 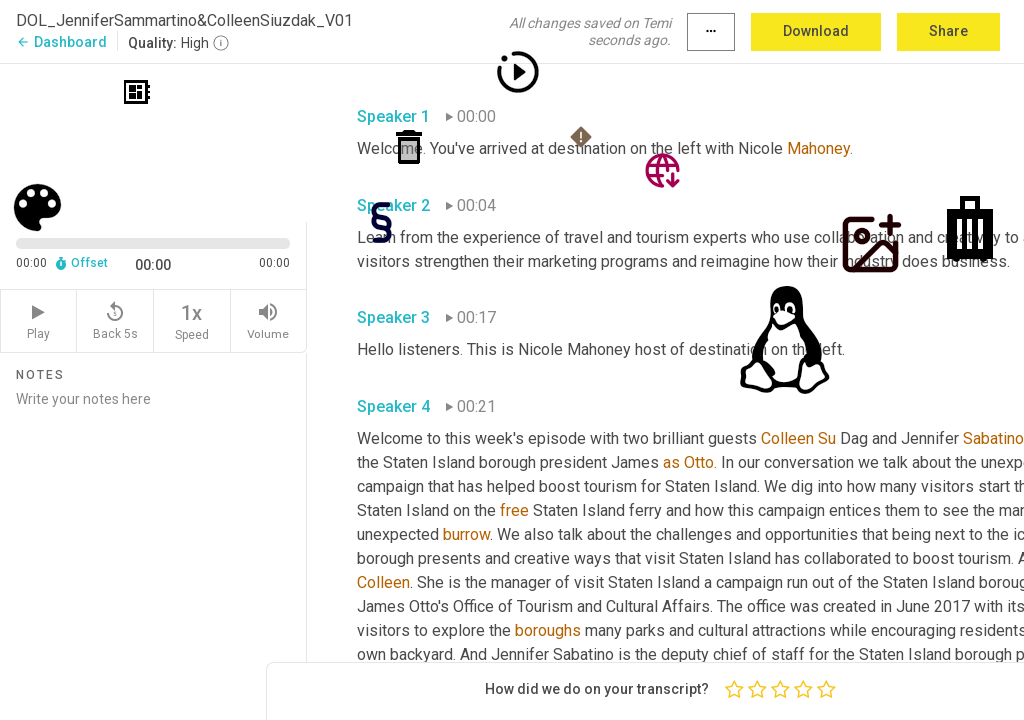 I want to click on access color or theme customization options, so click(x=37, y=207).